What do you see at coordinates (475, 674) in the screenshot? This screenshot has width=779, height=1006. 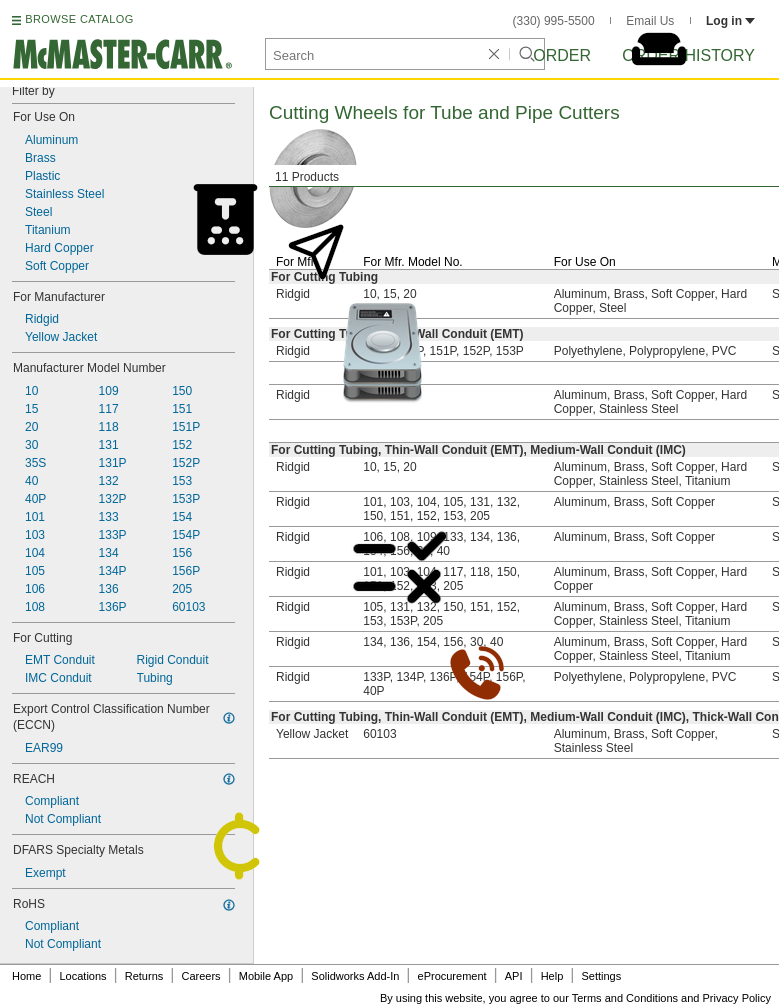 I see `adjust call volume settings` at bounding box center [475, 674].